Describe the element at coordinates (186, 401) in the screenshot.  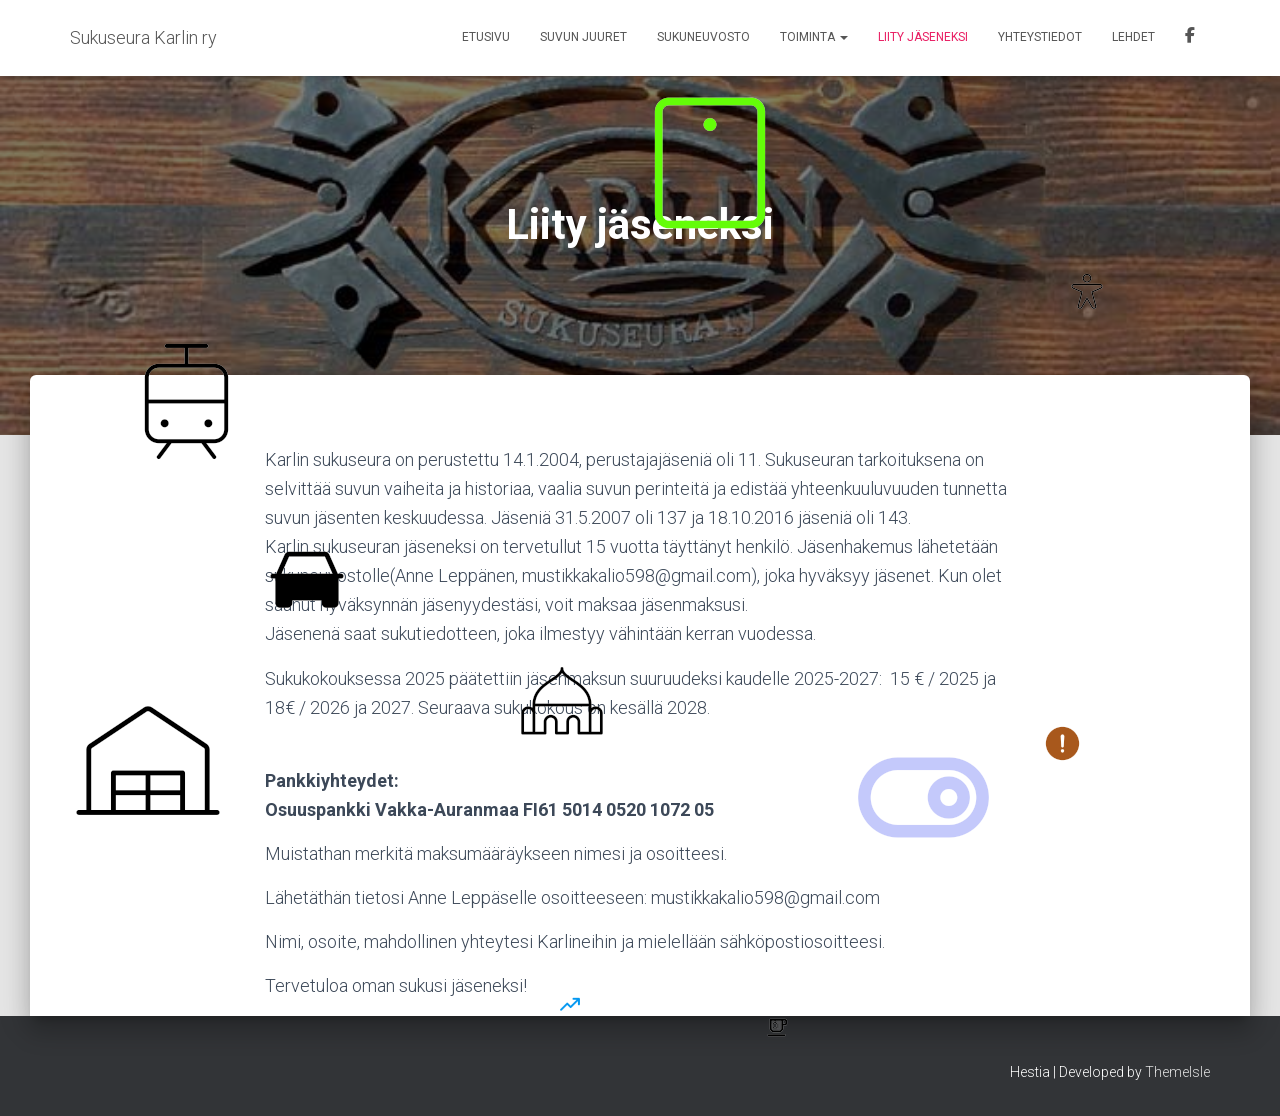
I see `access public transit or tram routes` at that location.